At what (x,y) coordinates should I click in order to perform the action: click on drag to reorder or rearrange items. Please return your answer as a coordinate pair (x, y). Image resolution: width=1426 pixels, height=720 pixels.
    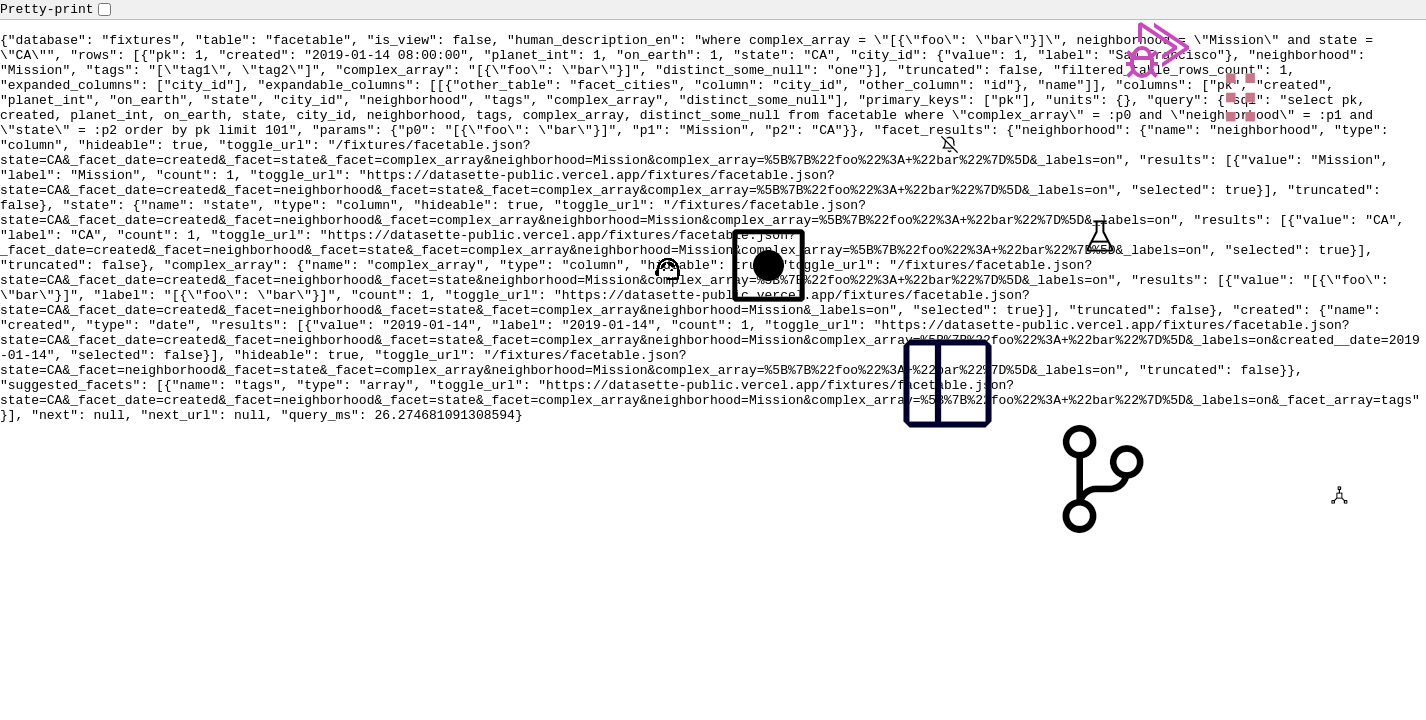
    Looking at the image, I should click on (1240, 97).